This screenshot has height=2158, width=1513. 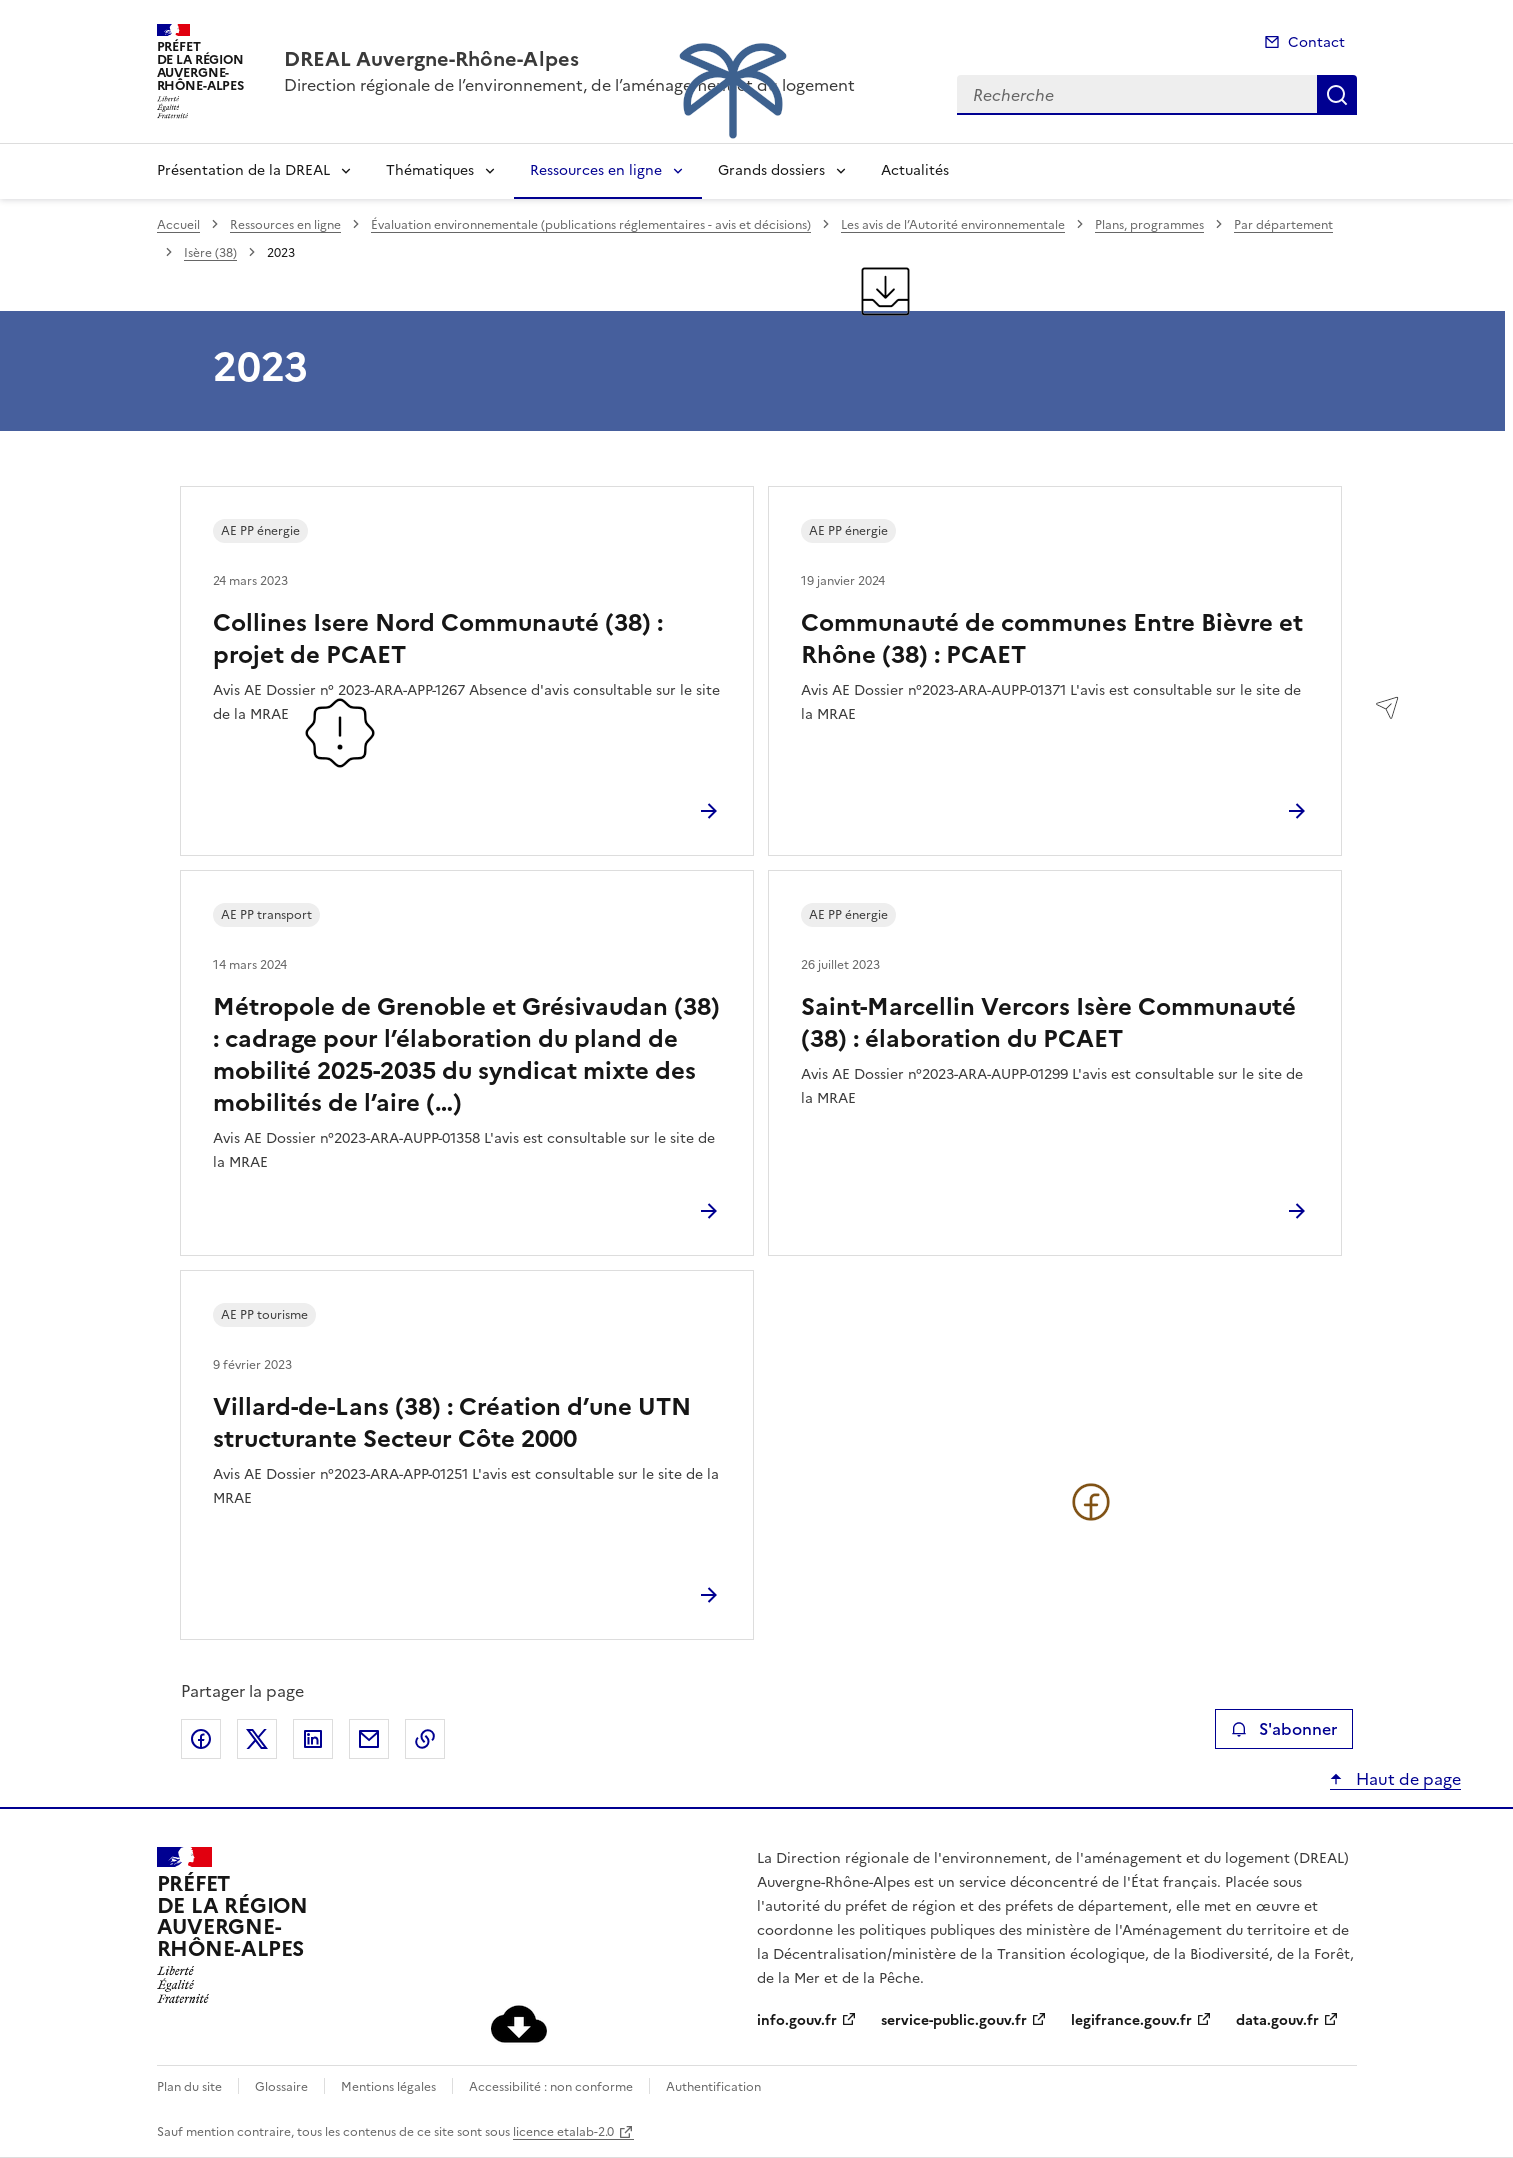 What do you see at coordinates (1388, 707) in the screenshot?
I see `send a message` at bounding box center [1388, 707].